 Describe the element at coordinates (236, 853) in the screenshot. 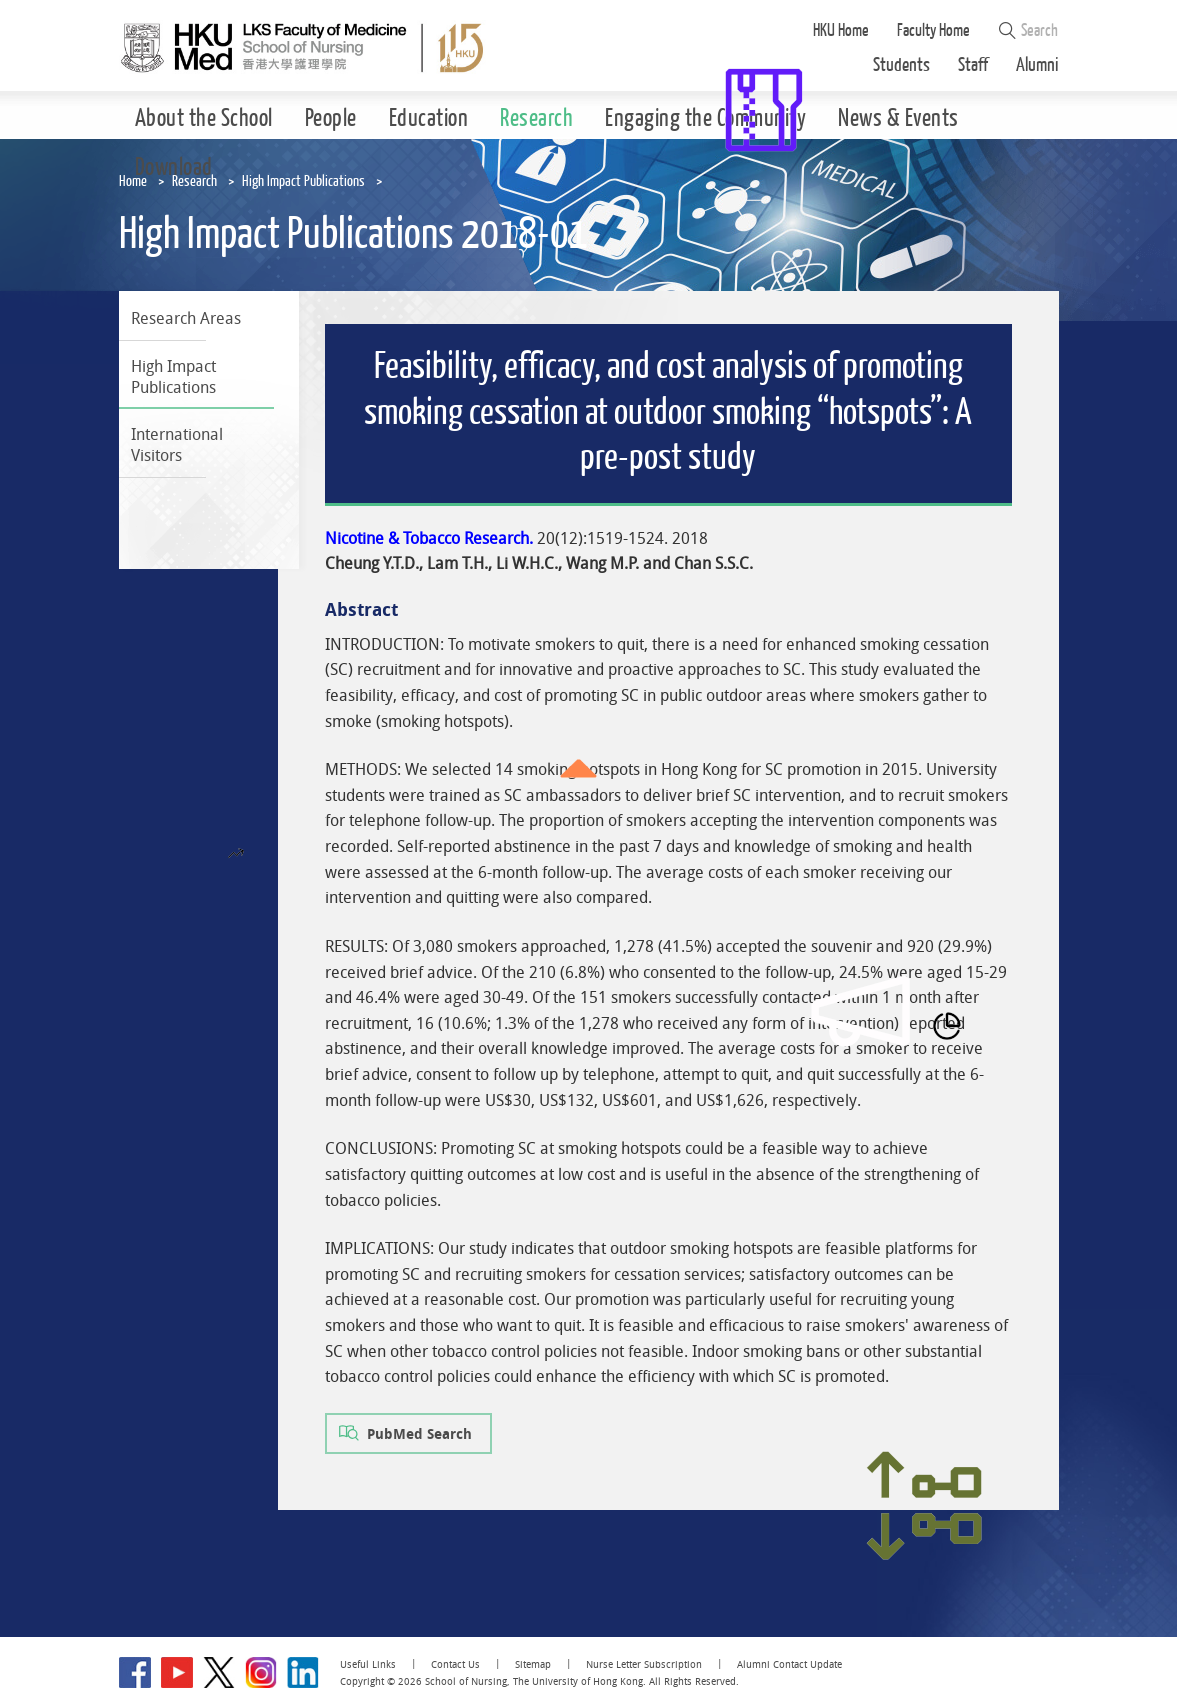

I see `view trending or popular content` at that location.